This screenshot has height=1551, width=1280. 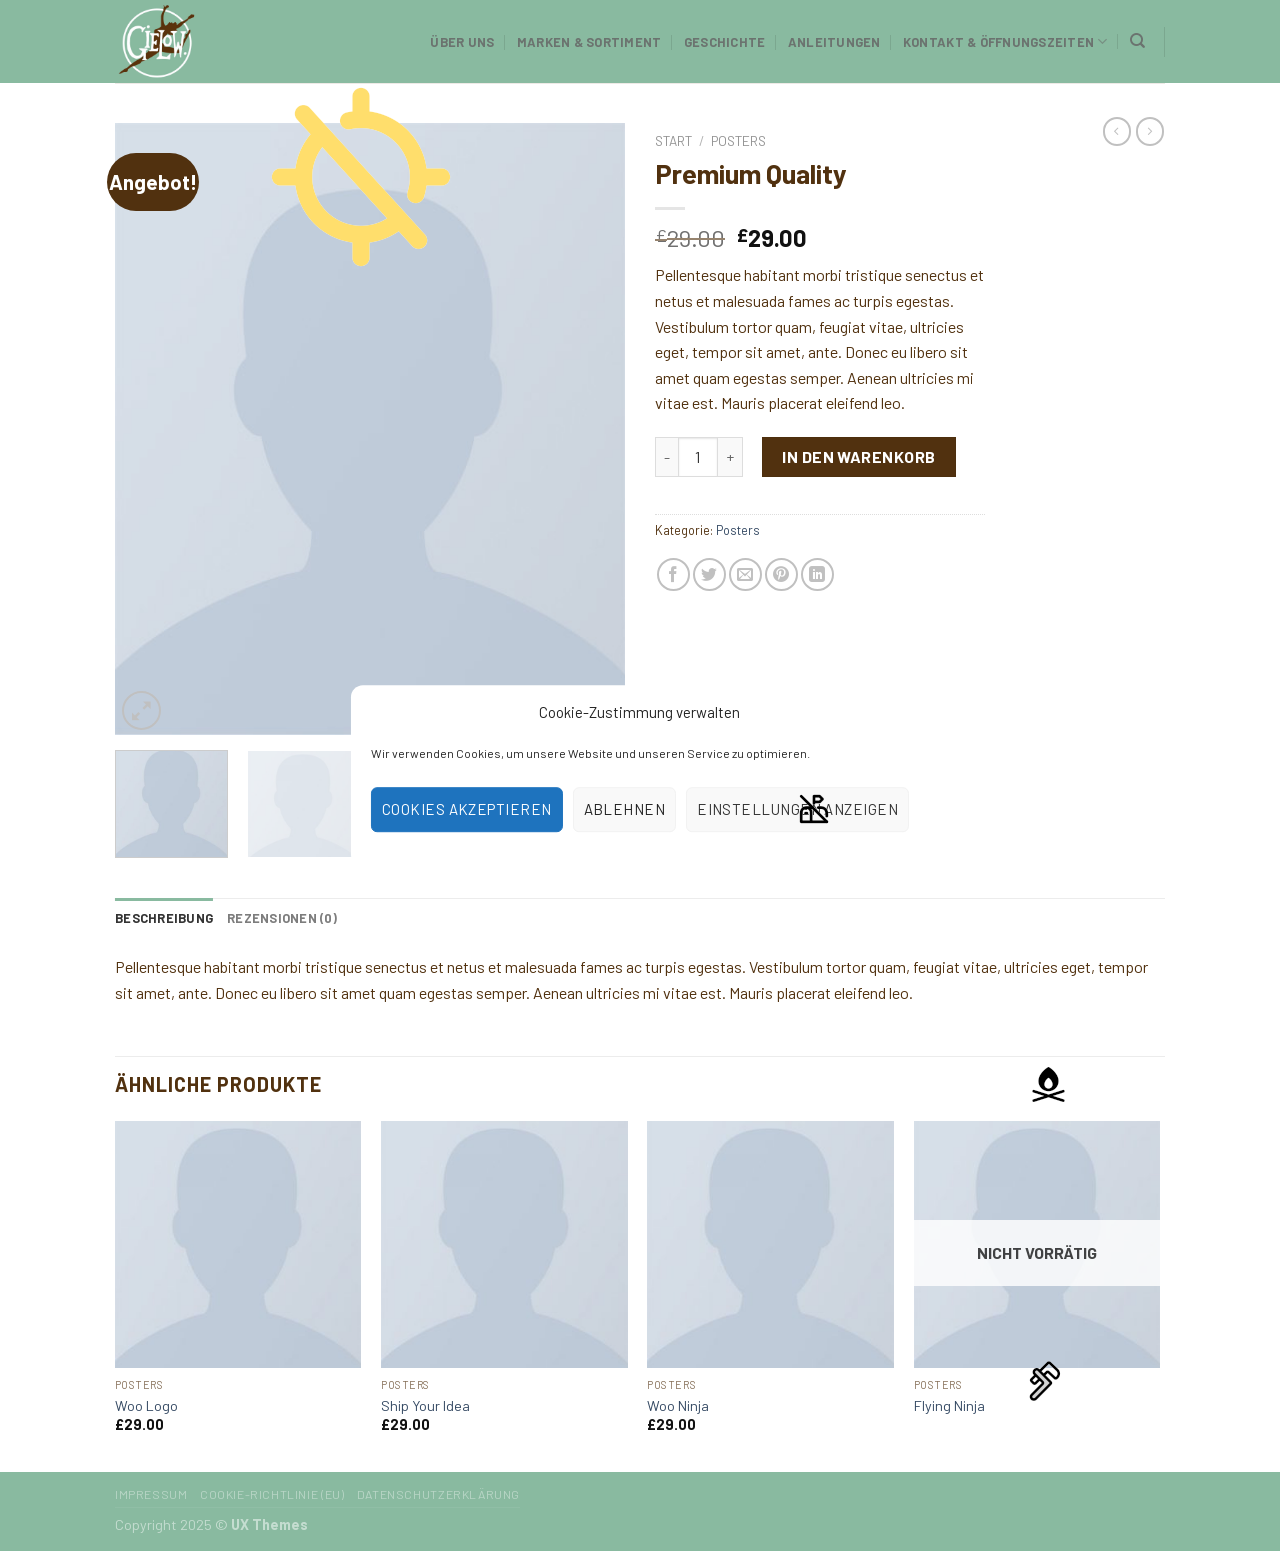 I want to click on access outdoor or camping-related features, so click(x=1048, y=1084).